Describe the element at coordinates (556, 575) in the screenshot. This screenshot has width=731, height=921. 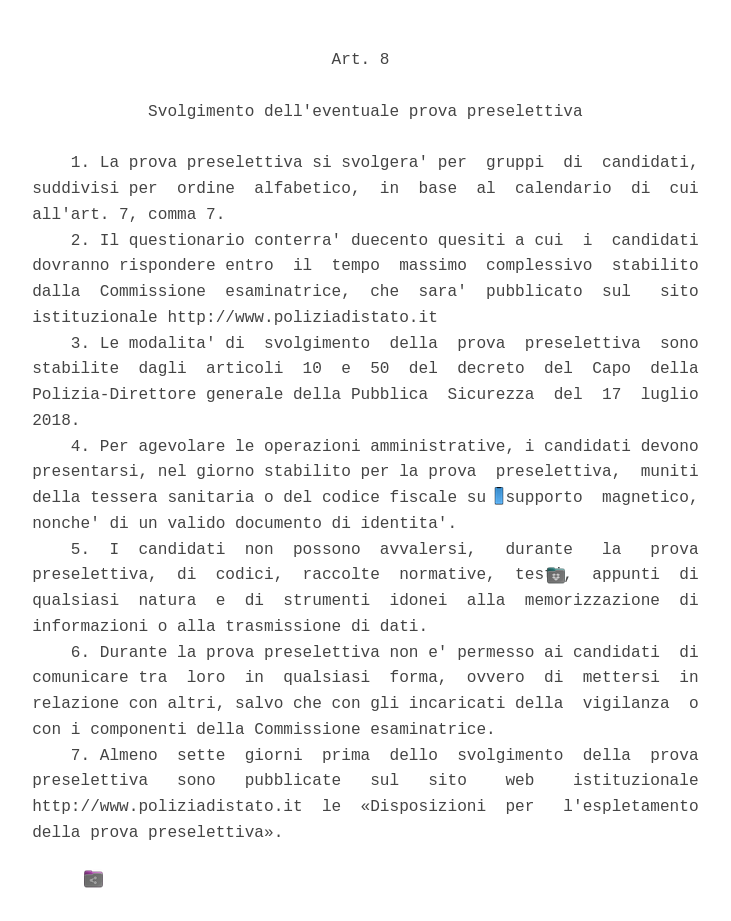
I see `open your dropbox synced folder` at that location.